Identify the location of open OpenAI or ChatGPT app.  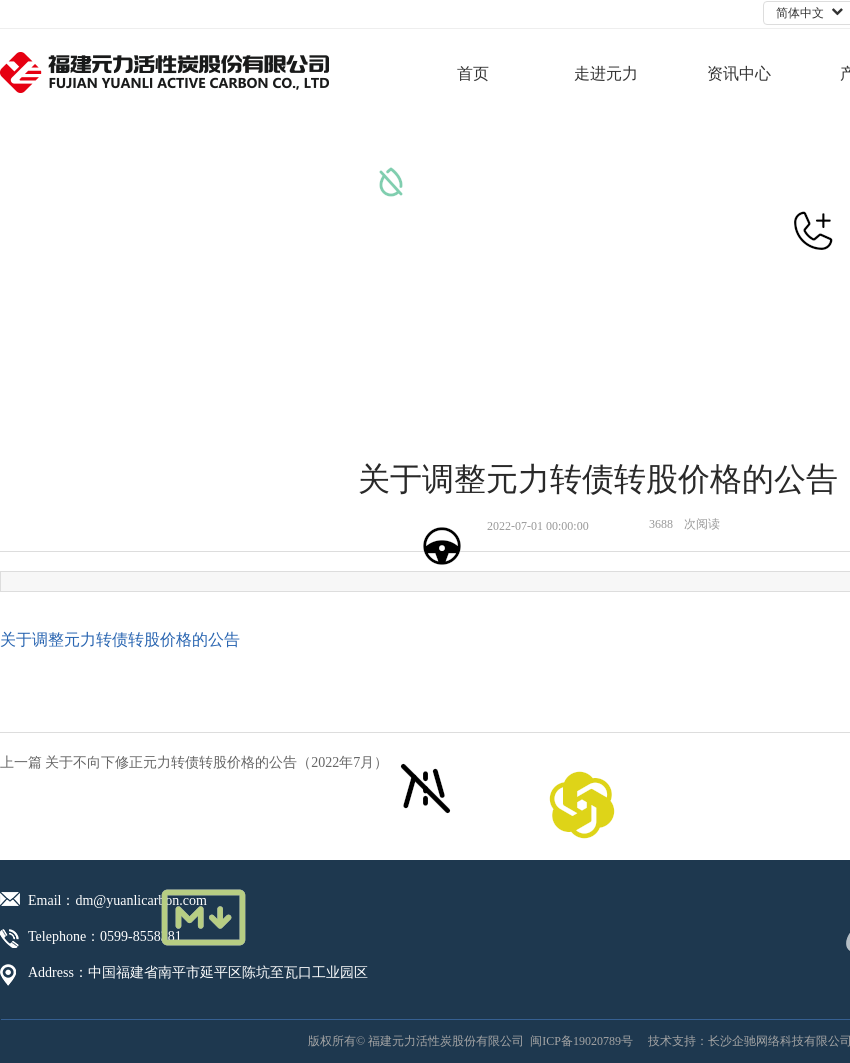
(582, 805).